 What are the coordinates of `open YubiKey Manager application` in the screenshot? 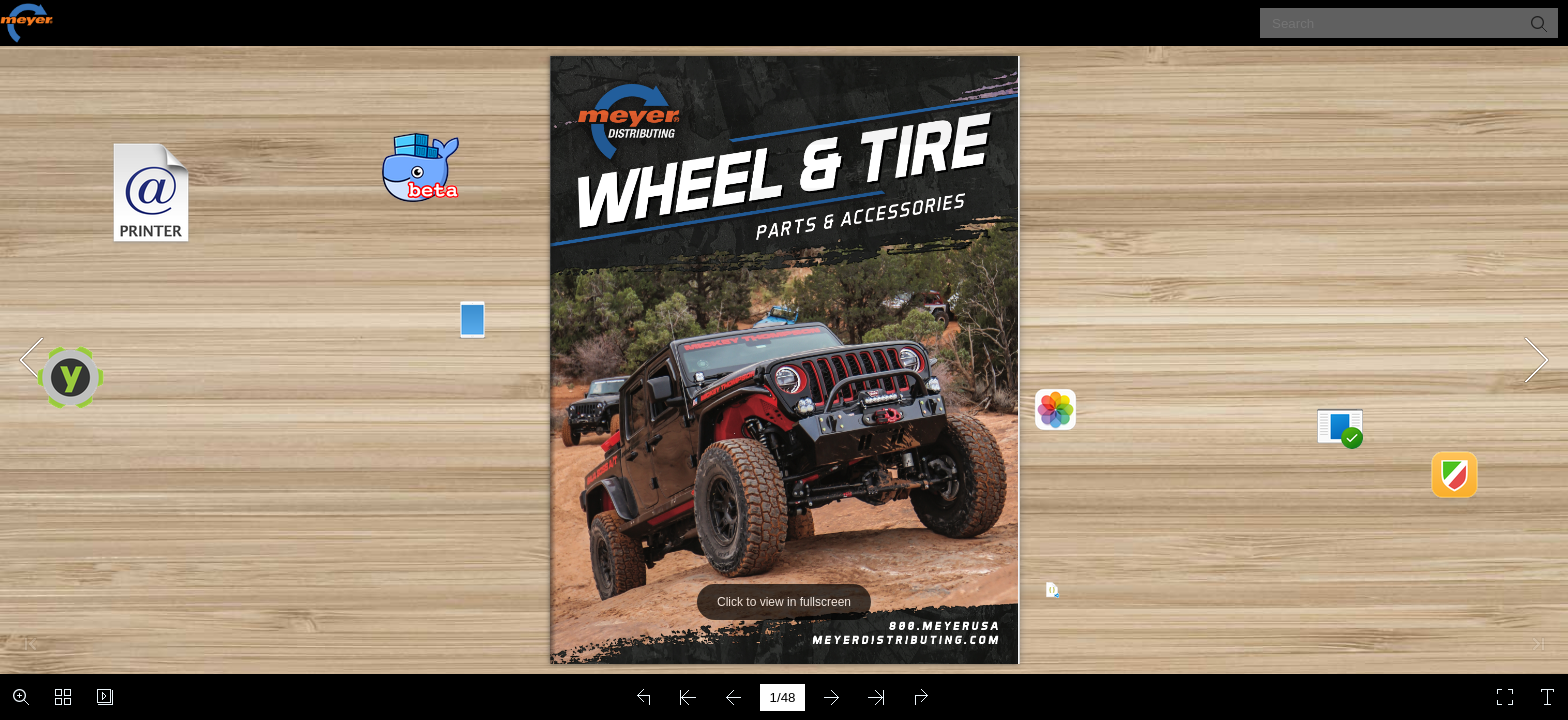 It's located at (70, 377).